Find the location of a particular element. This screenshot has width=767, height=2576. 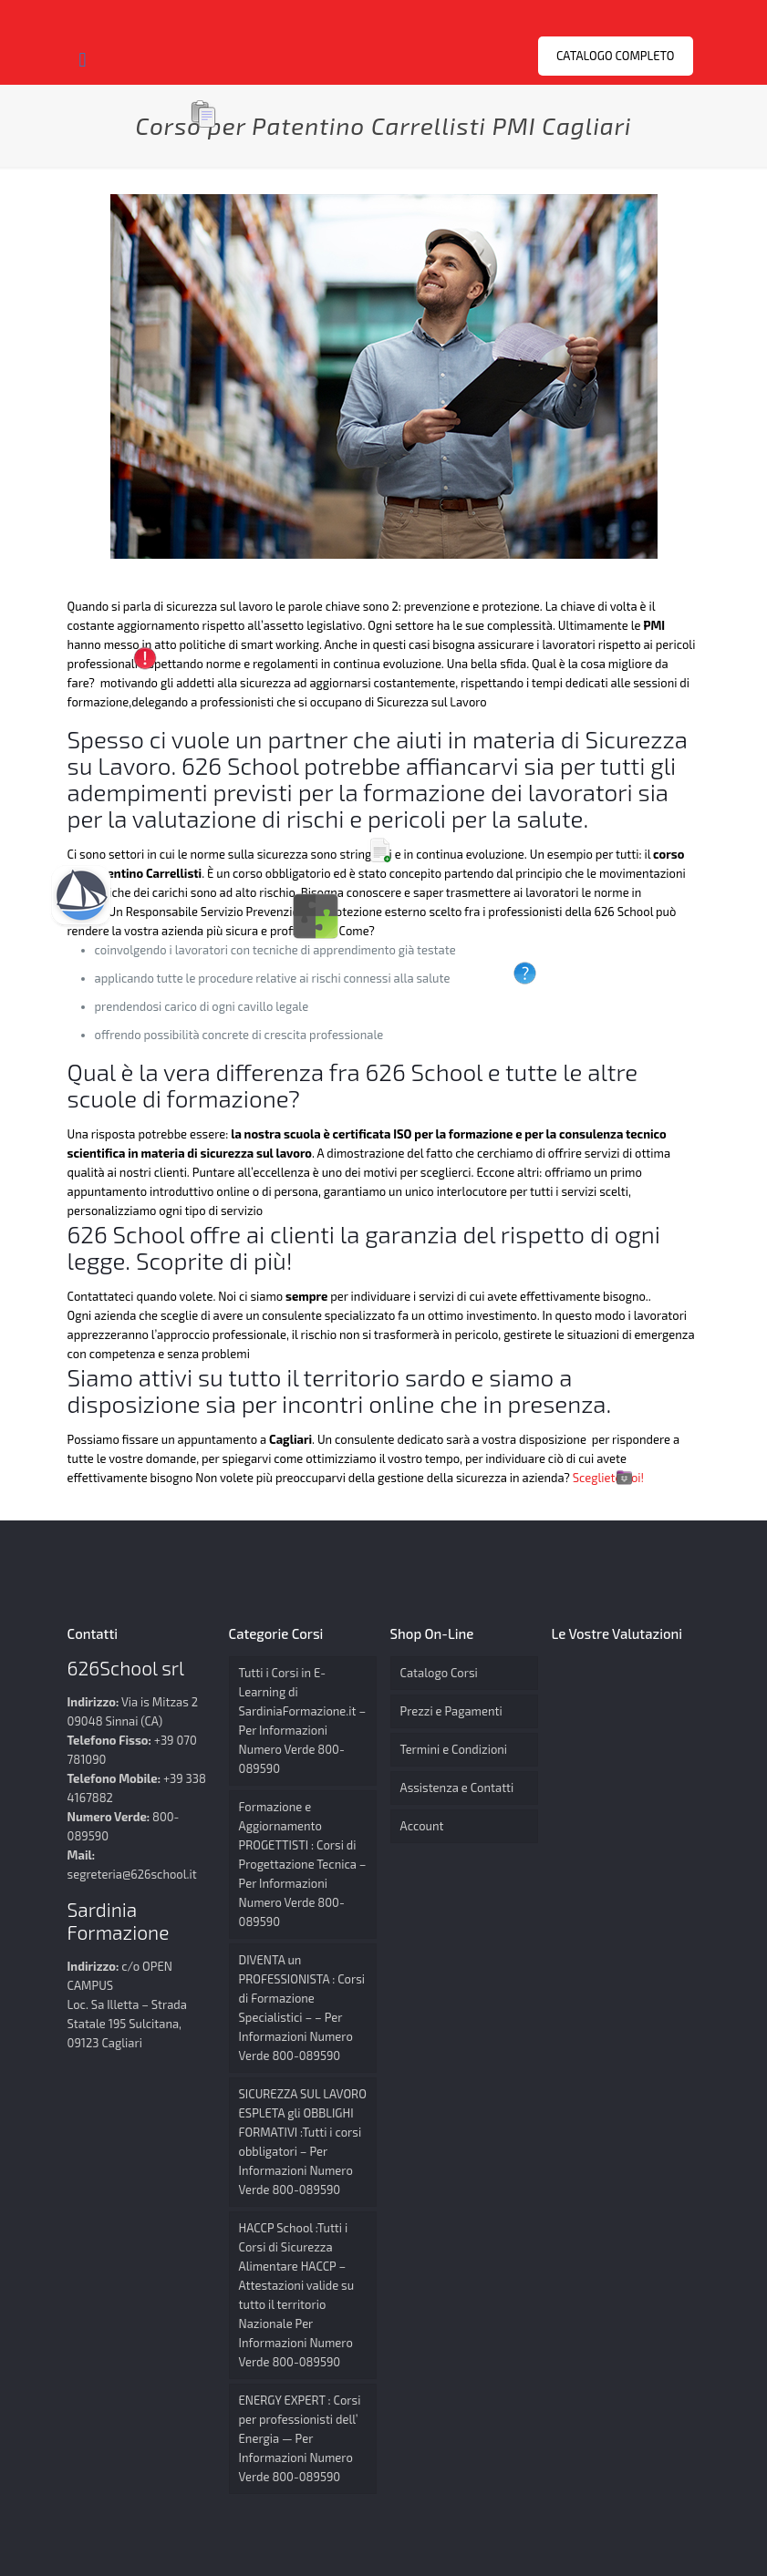

access help documentation or support is located at coordinates (524, 973).